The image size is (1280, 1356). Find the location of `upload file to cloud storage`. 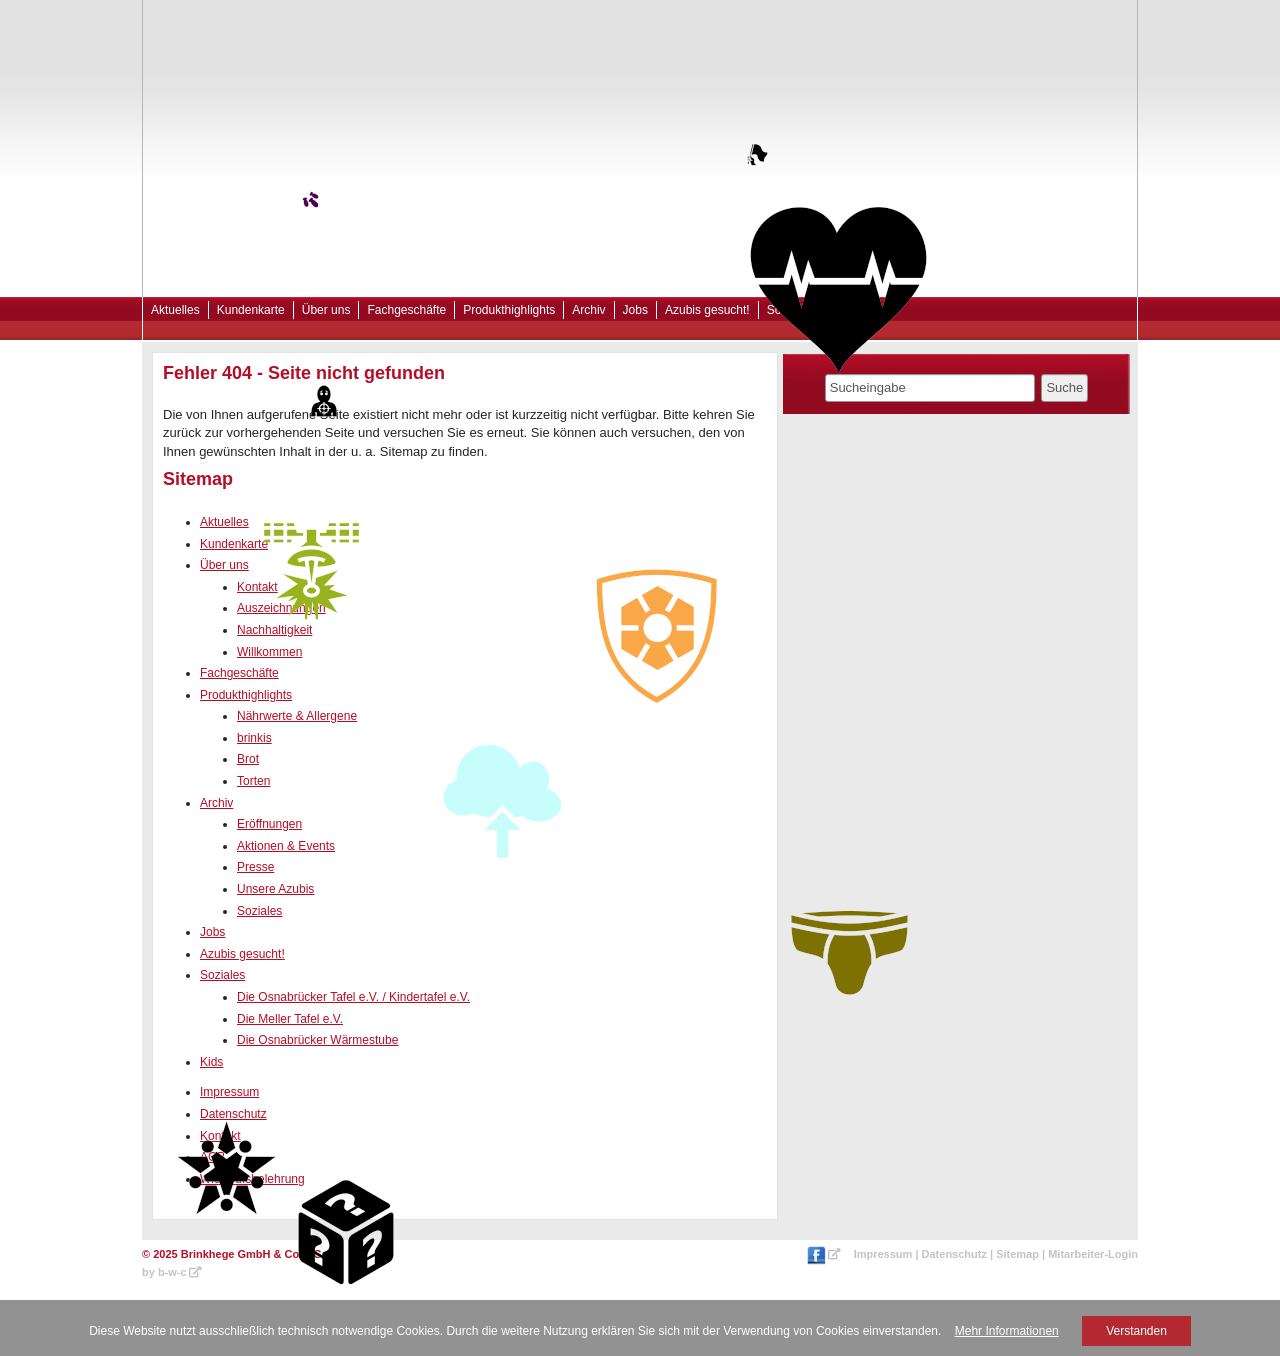

upload file to cloud storage is located at coordinates (502, 800).